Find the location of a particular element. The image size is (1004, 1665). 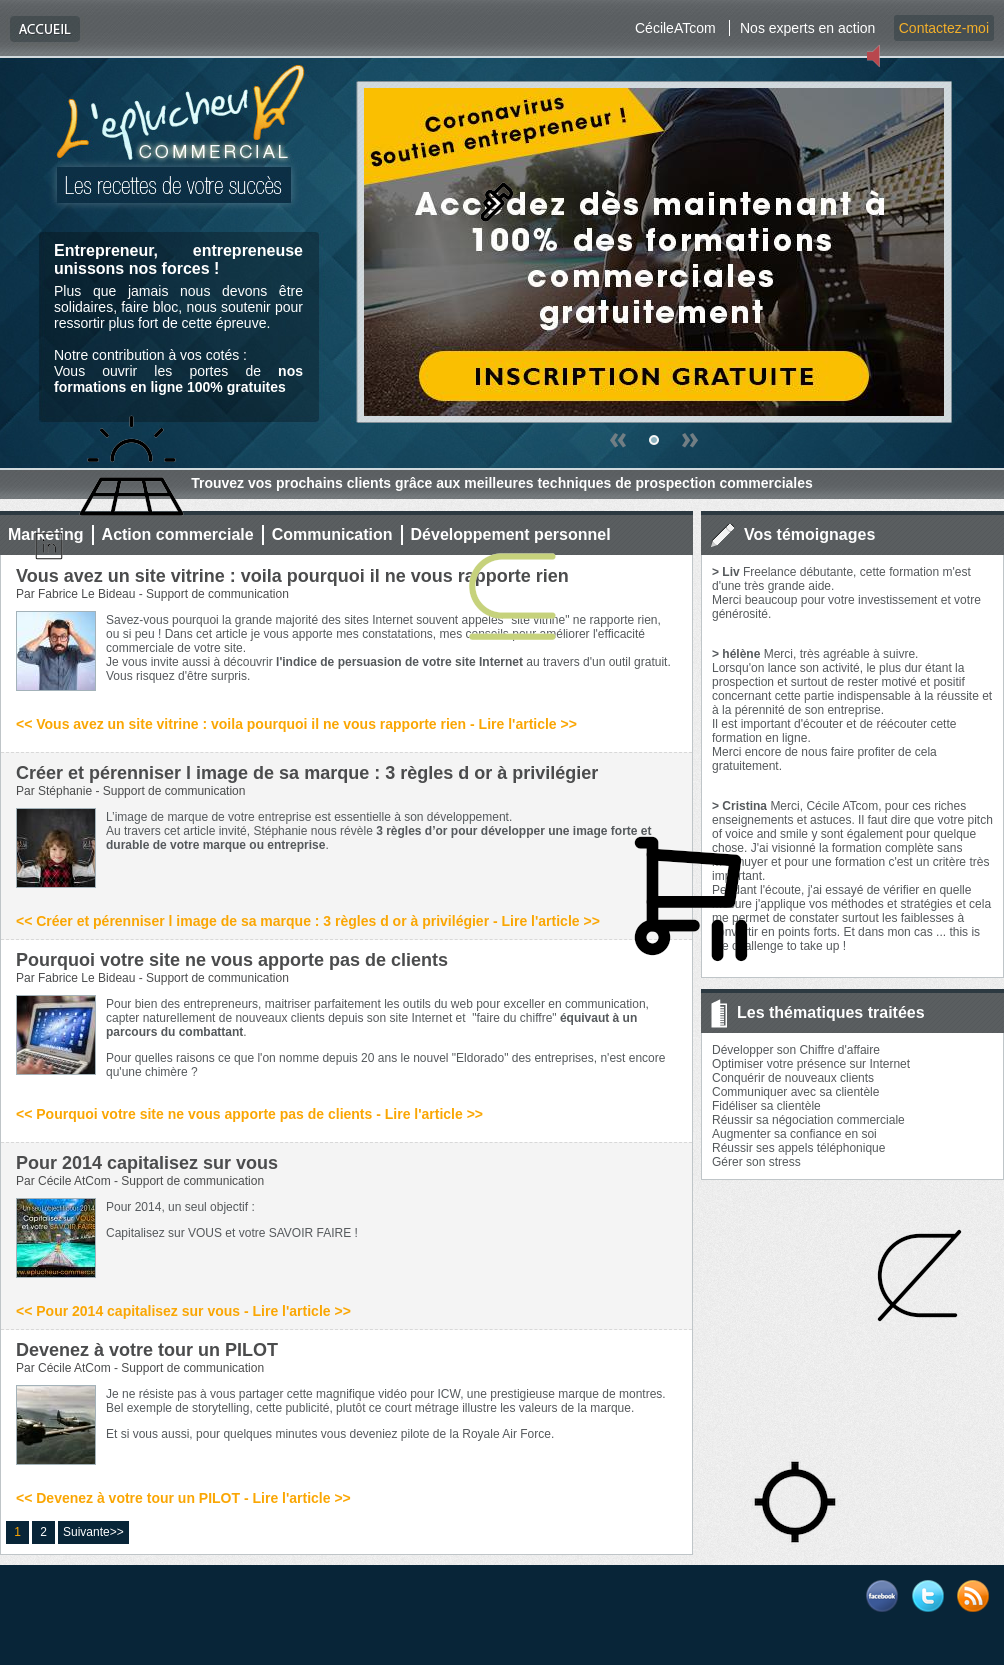

open LinkedIn profile or page is located at coordinates (49, 546).